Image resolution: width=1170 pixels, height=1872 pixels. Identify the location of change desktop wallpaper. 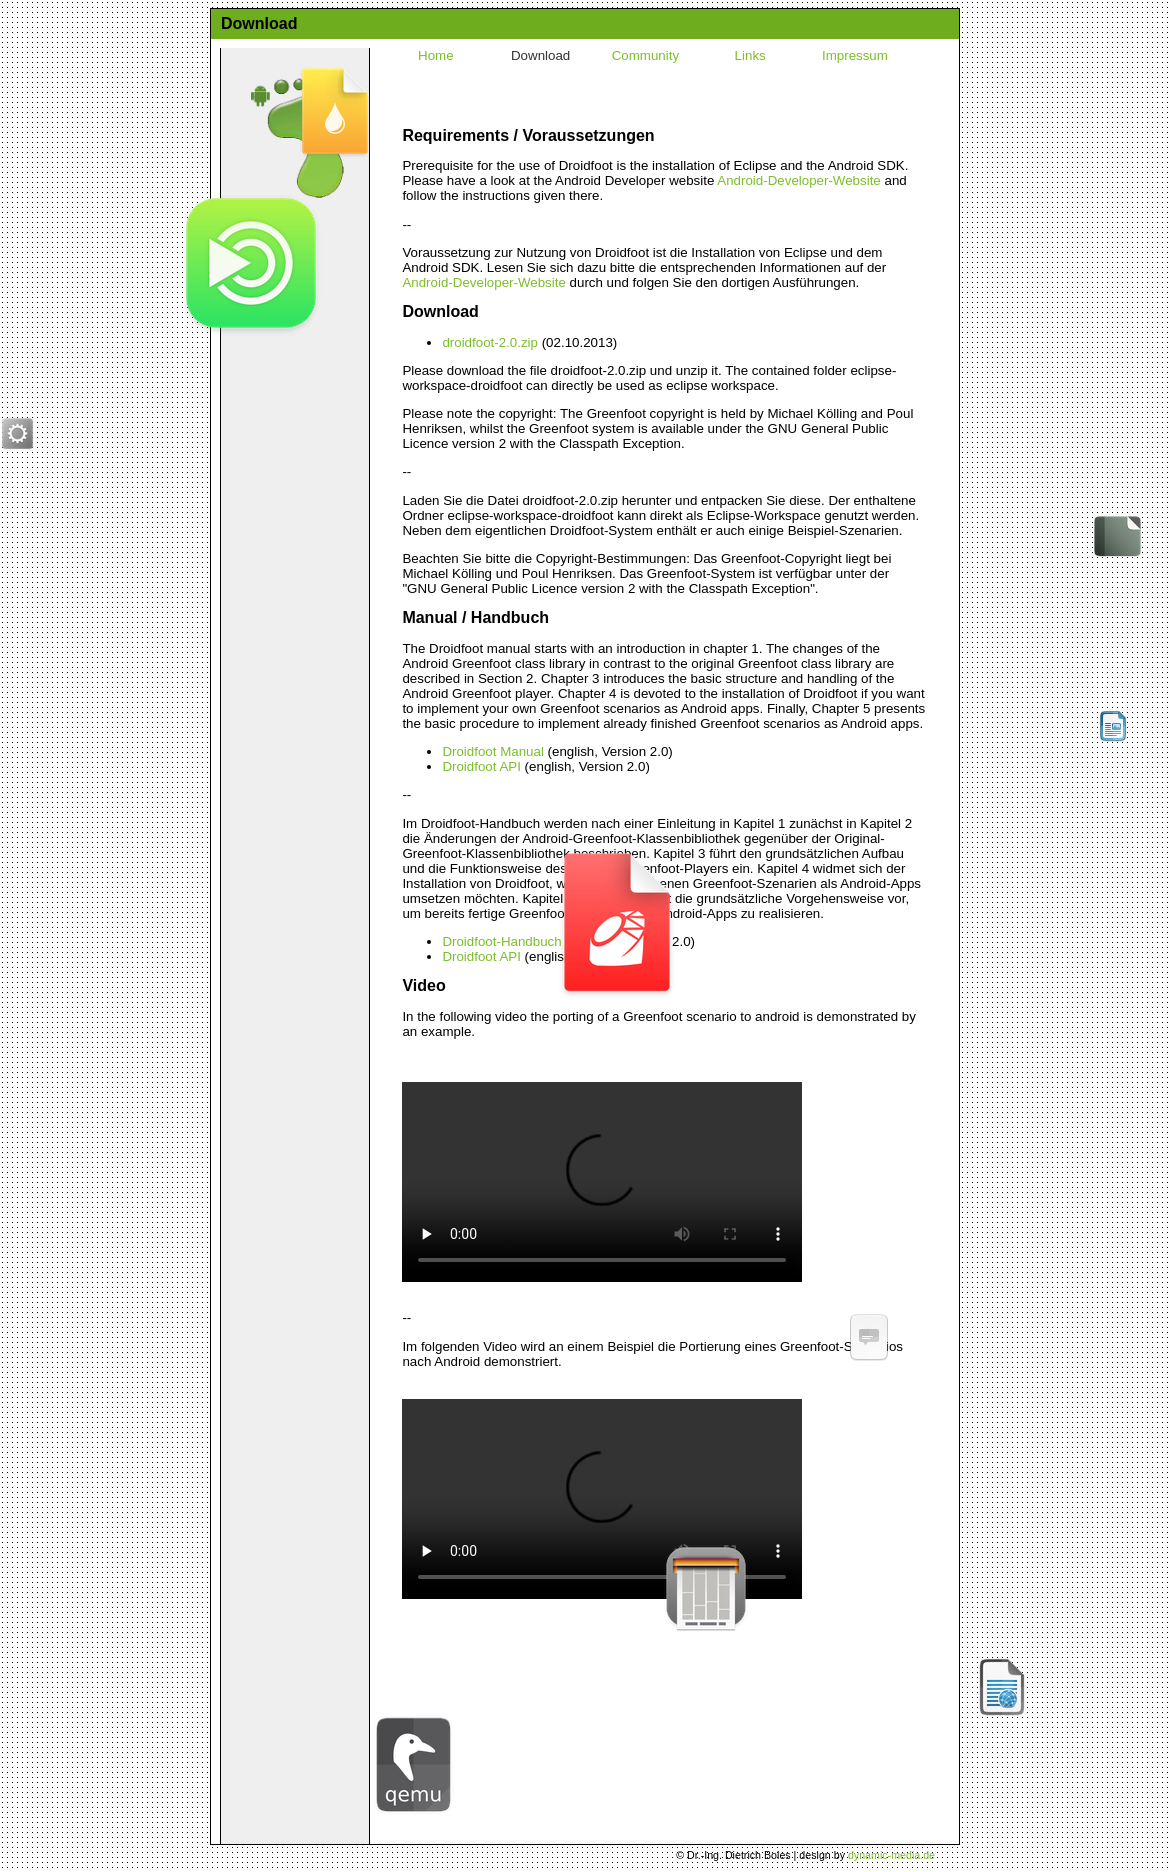
(1117, 534).